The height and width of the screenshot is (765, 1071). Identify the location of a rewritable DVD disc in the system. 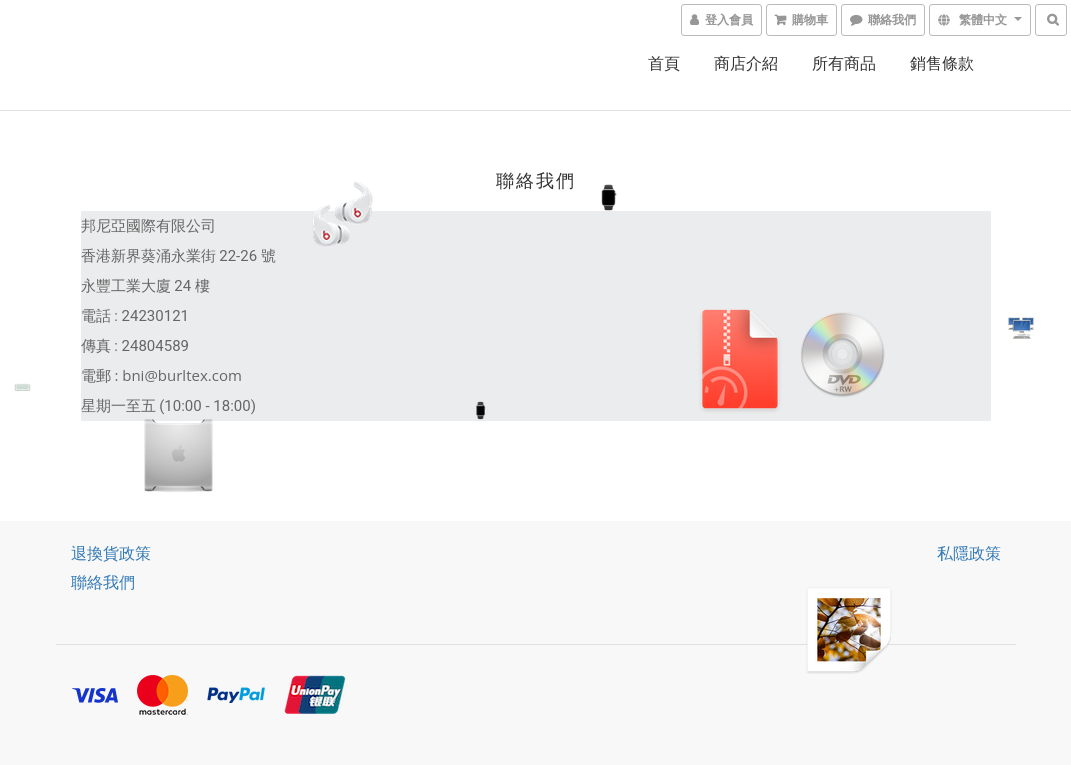
(842, 355).